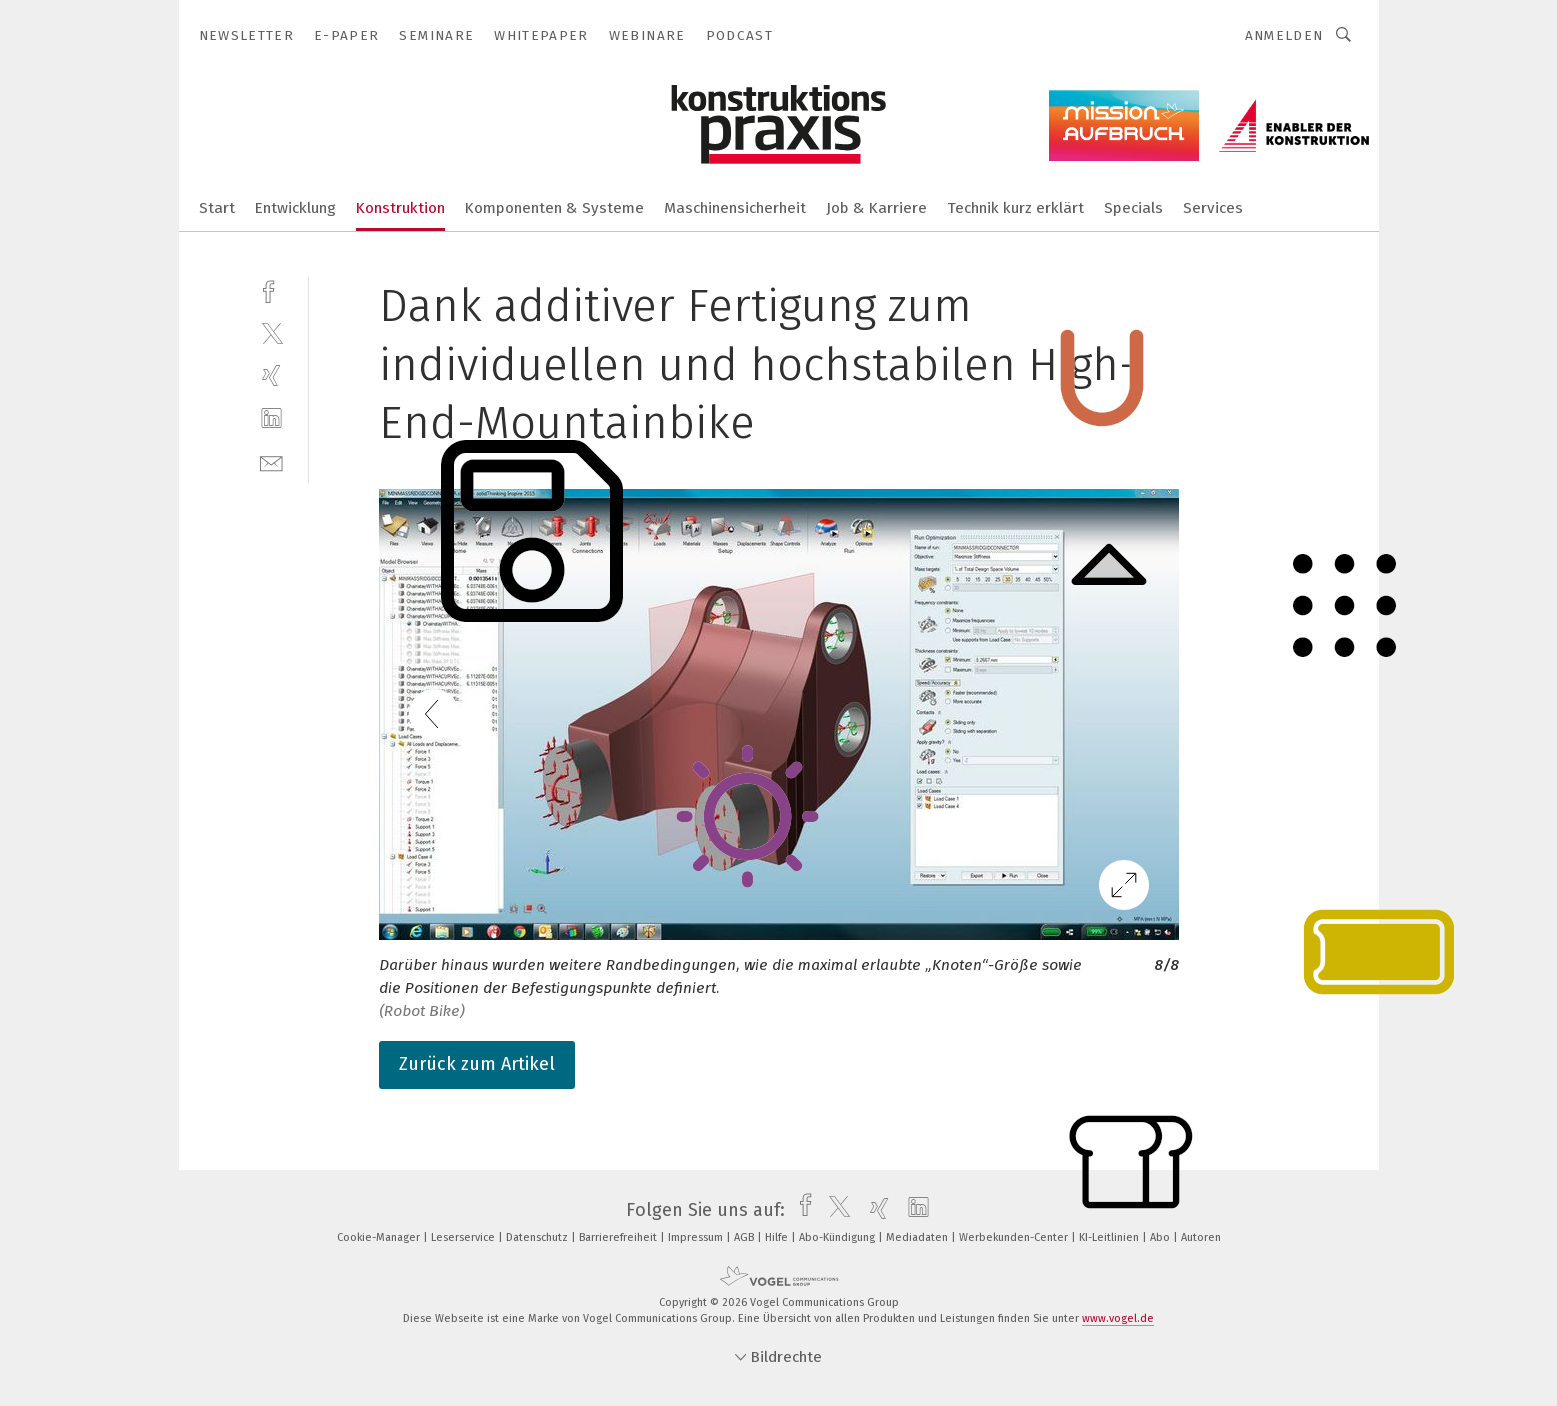  What do you see at coordinates (1102, 378) in the screenshot?
I see `the letter U character or text element` at bounding box center [1102, 378].